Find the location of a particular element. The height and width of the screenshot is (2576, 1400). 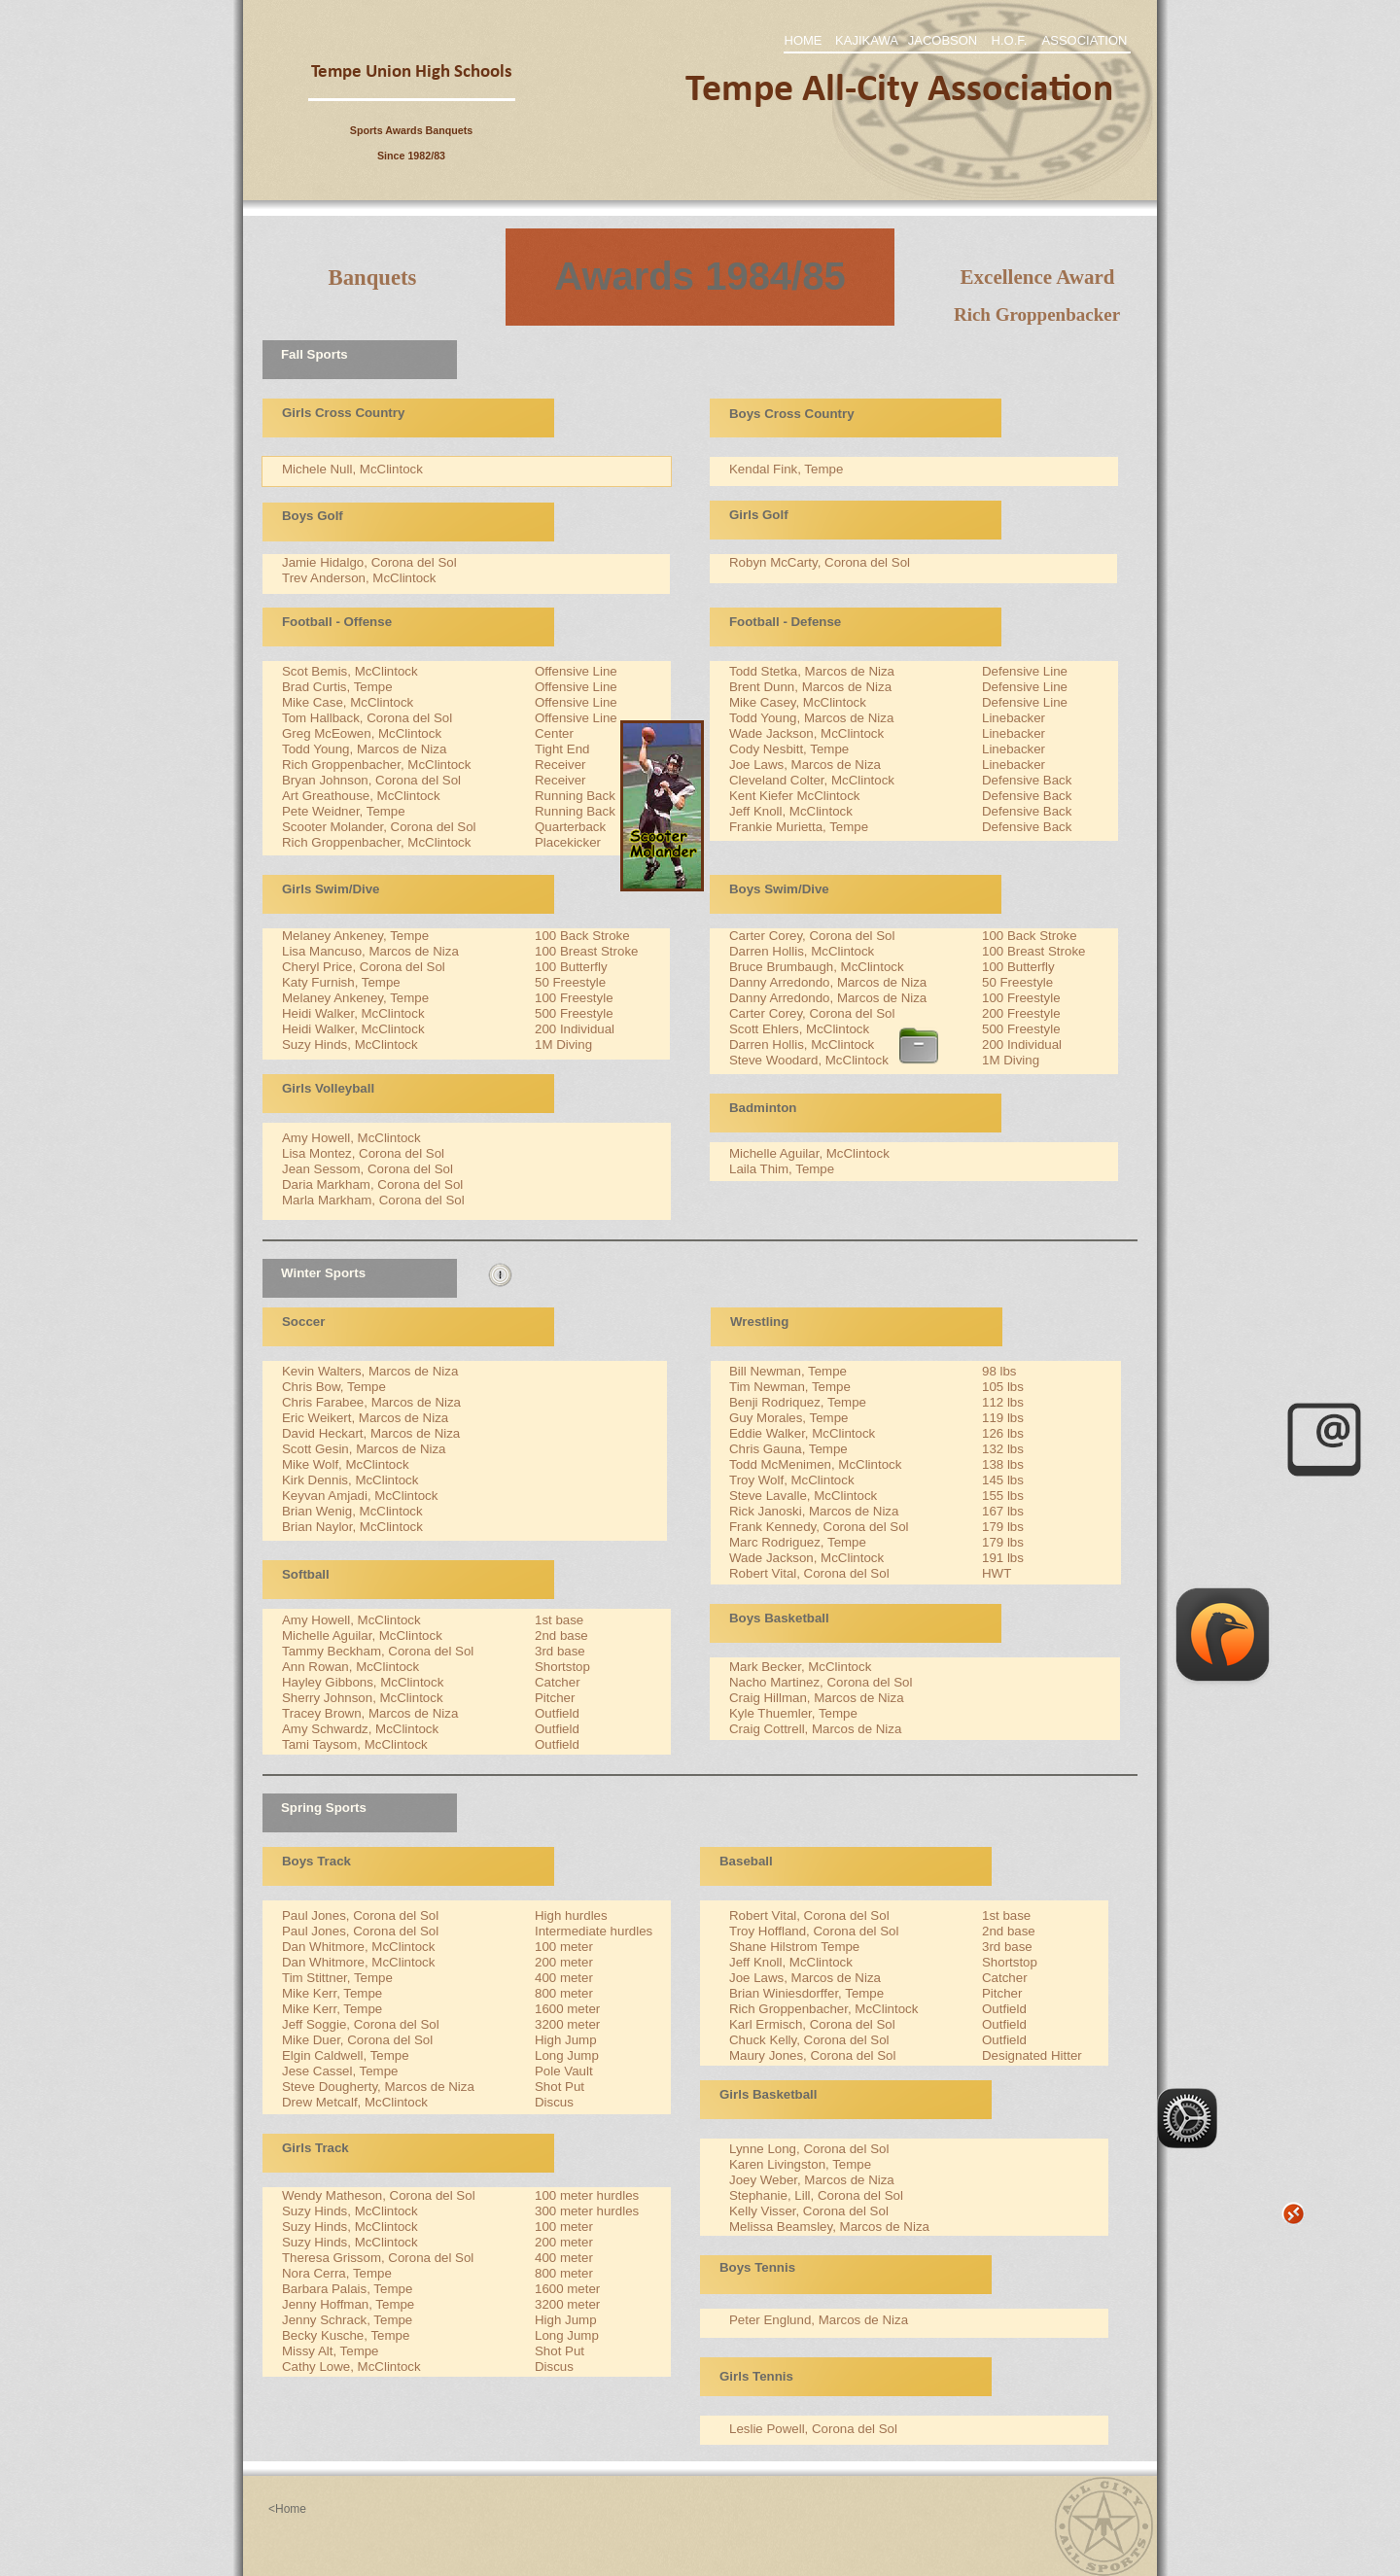

access keyboard and input settings is located at coordinates (1324, 1440).